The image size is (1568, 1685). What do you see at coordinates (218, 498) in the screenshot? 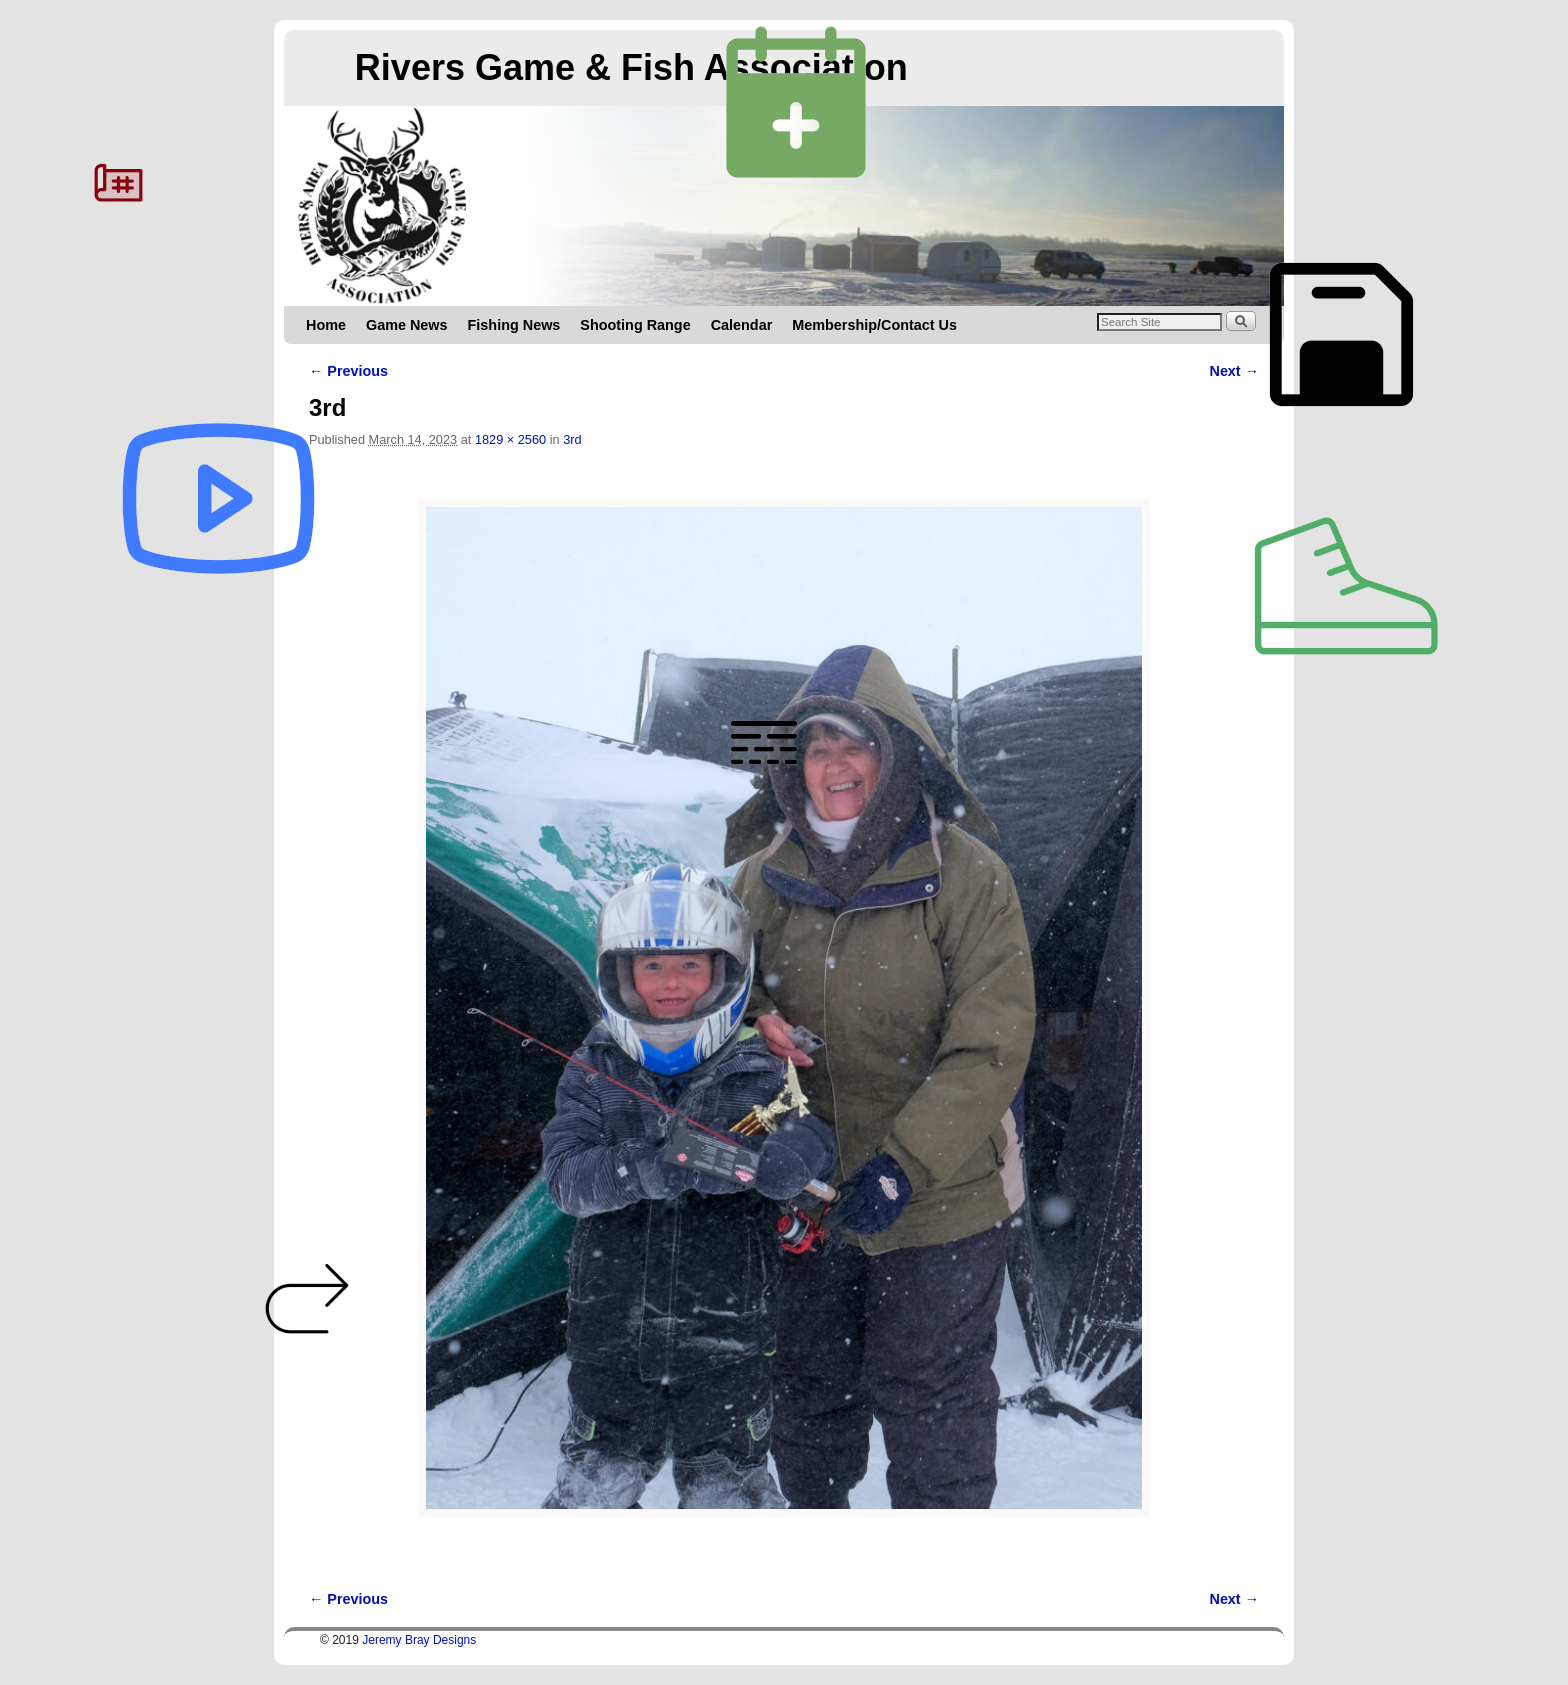
I see `open youtube` at bounding box center [218, 498].